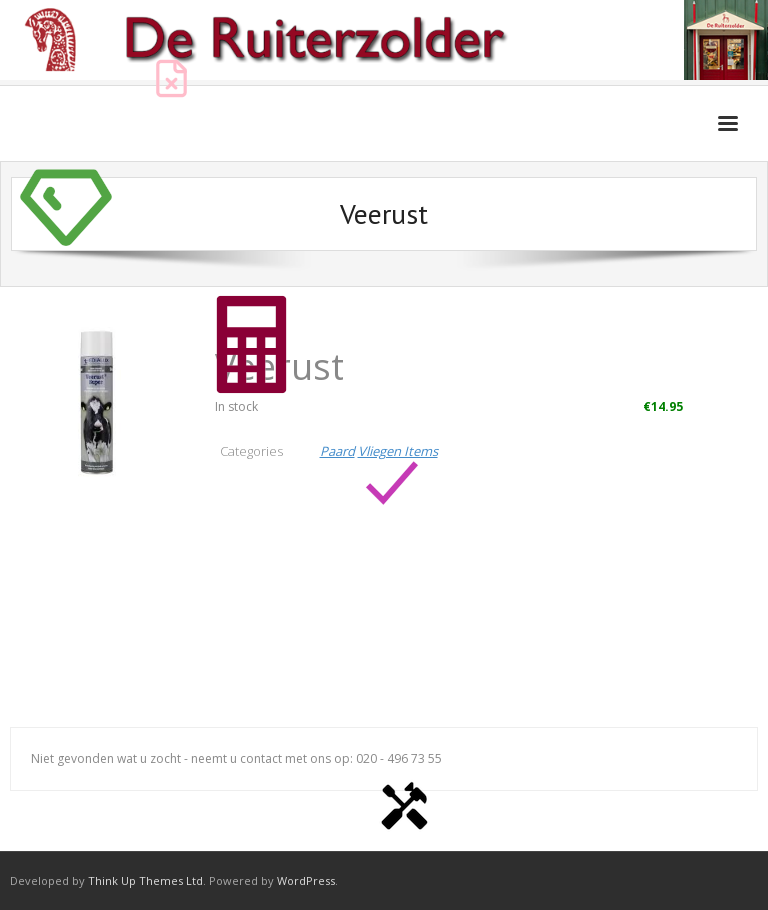  I want to click on indicates premium or pro membership status, so click(66, 206).